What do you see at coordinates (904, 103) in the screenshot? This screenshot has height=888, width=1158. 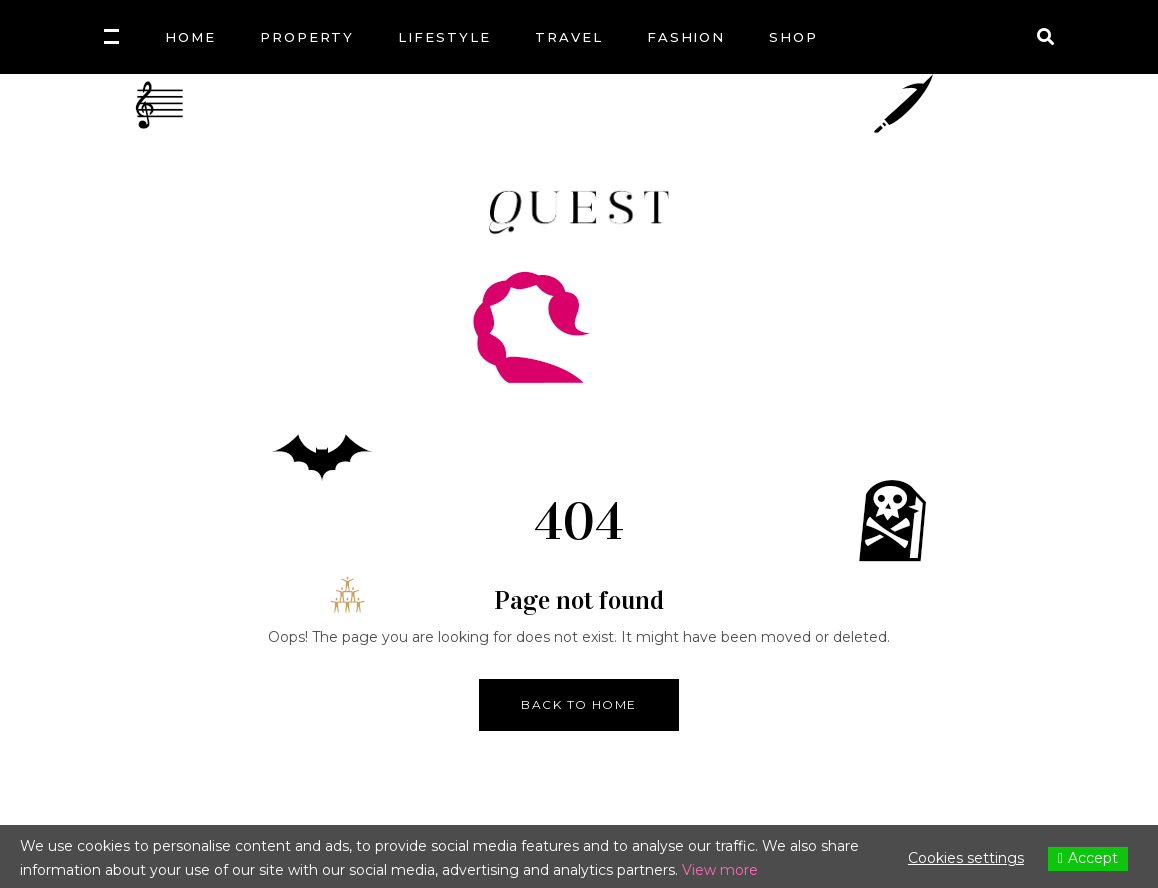 I see `select glaive weapon in game inventory` at bounding box center [904, 103].